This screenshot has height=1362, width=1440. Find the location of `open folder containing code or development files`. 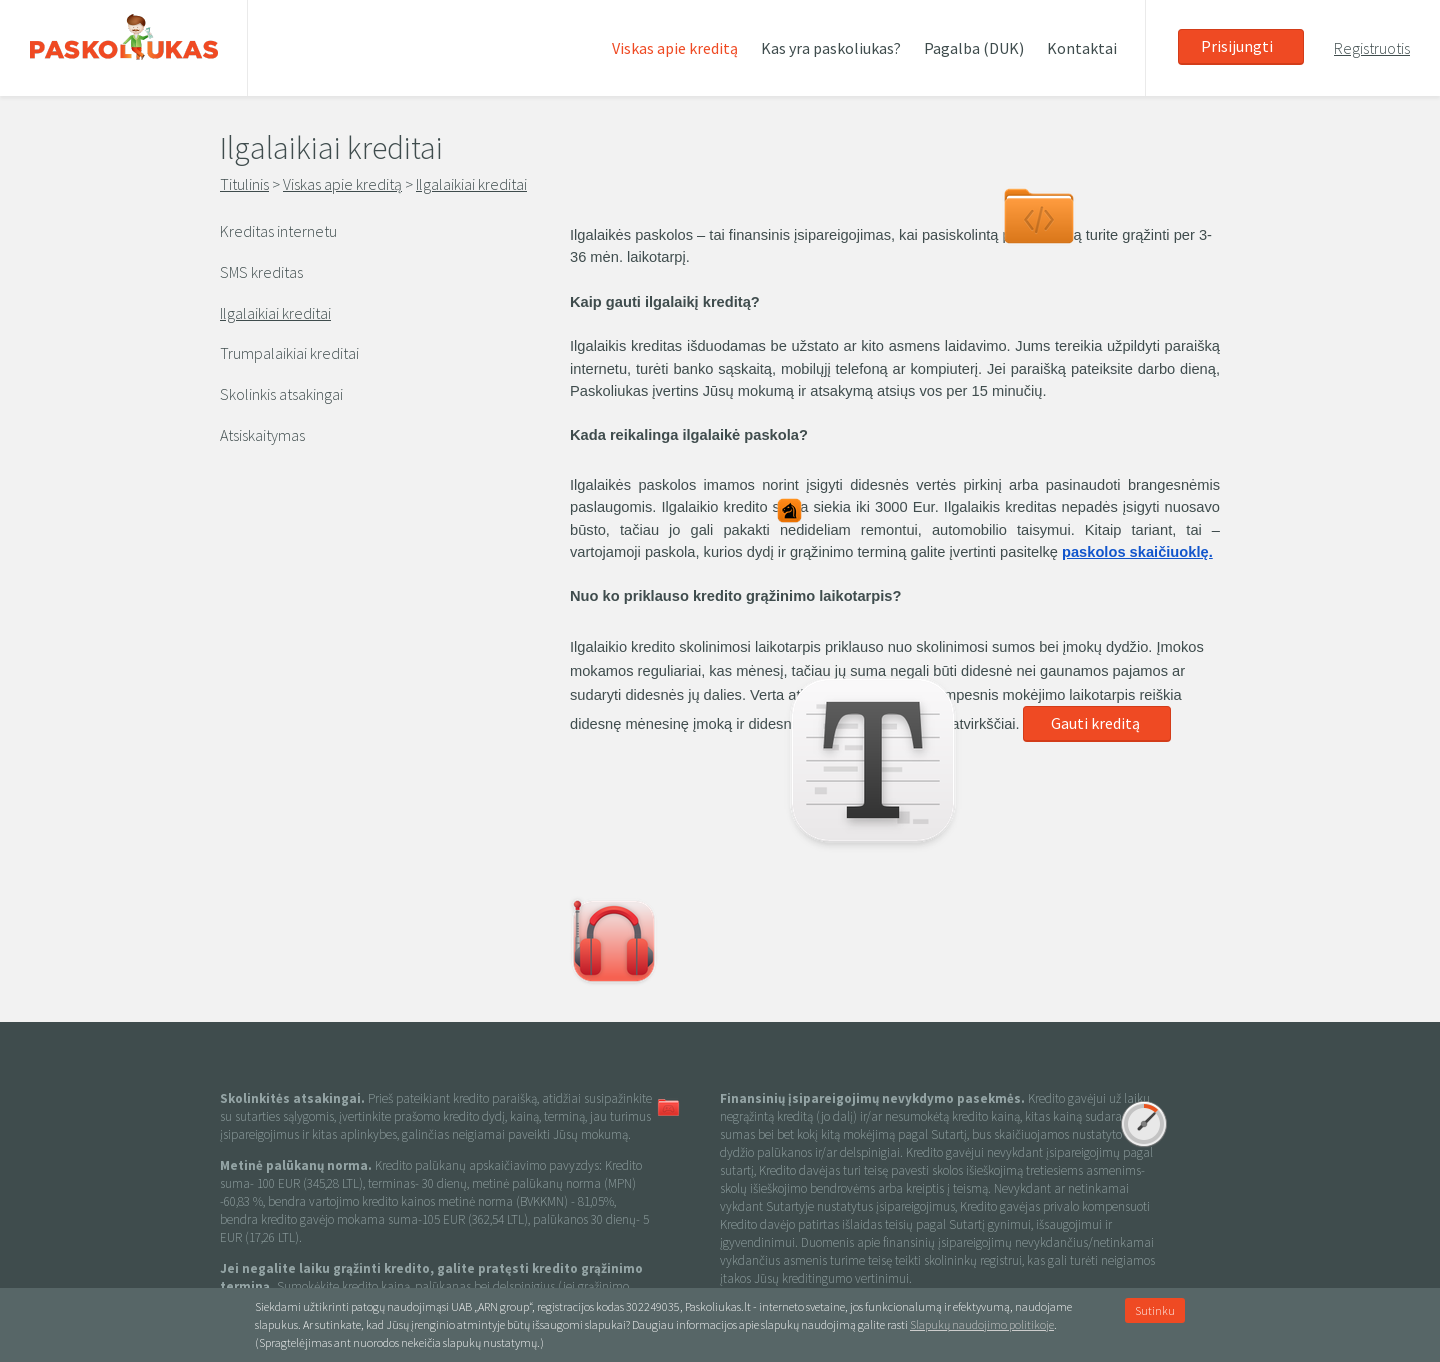

open folder containing code or development files is located at coordinates (1039, 216).